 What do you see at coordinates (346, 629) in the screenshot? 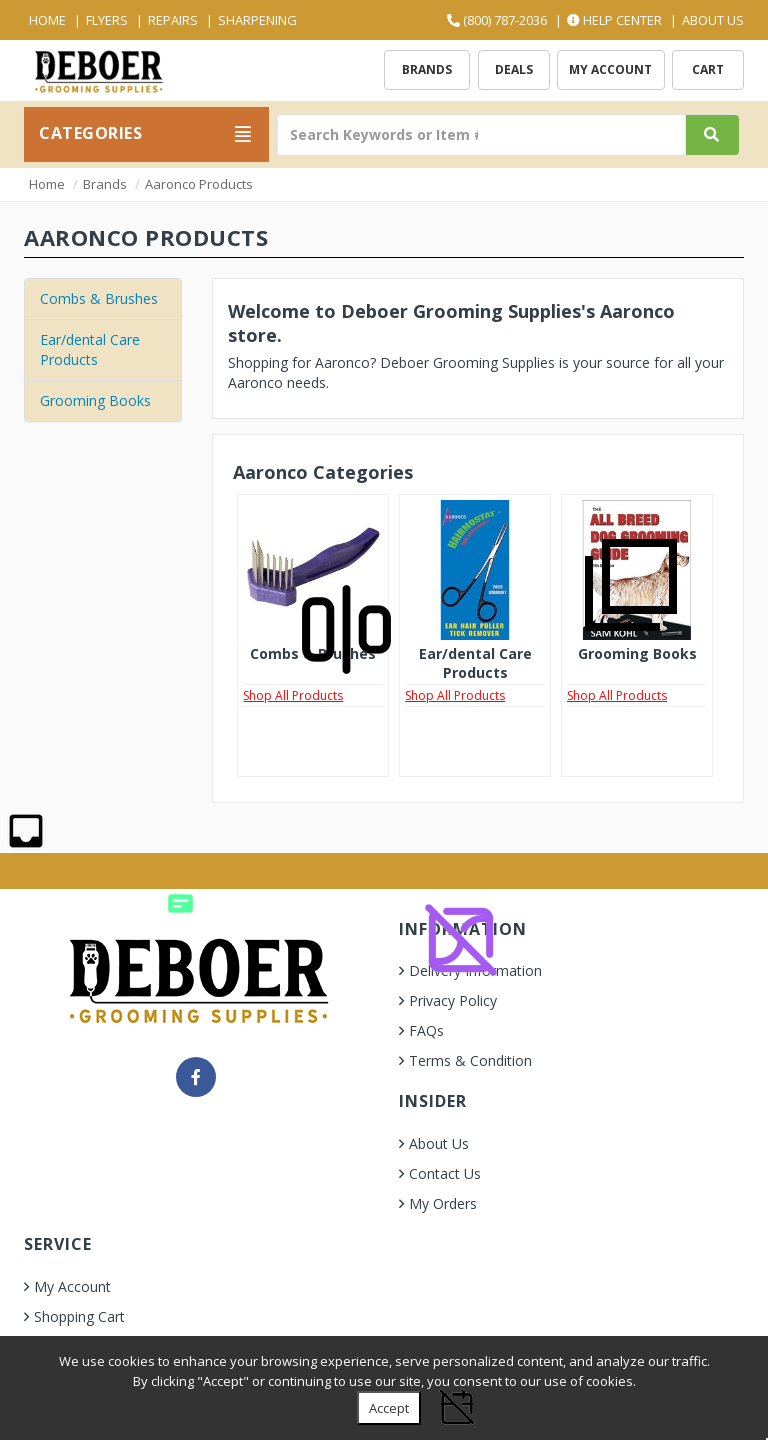
I see `center align elements horizontally` at bounding box center [346, 629].